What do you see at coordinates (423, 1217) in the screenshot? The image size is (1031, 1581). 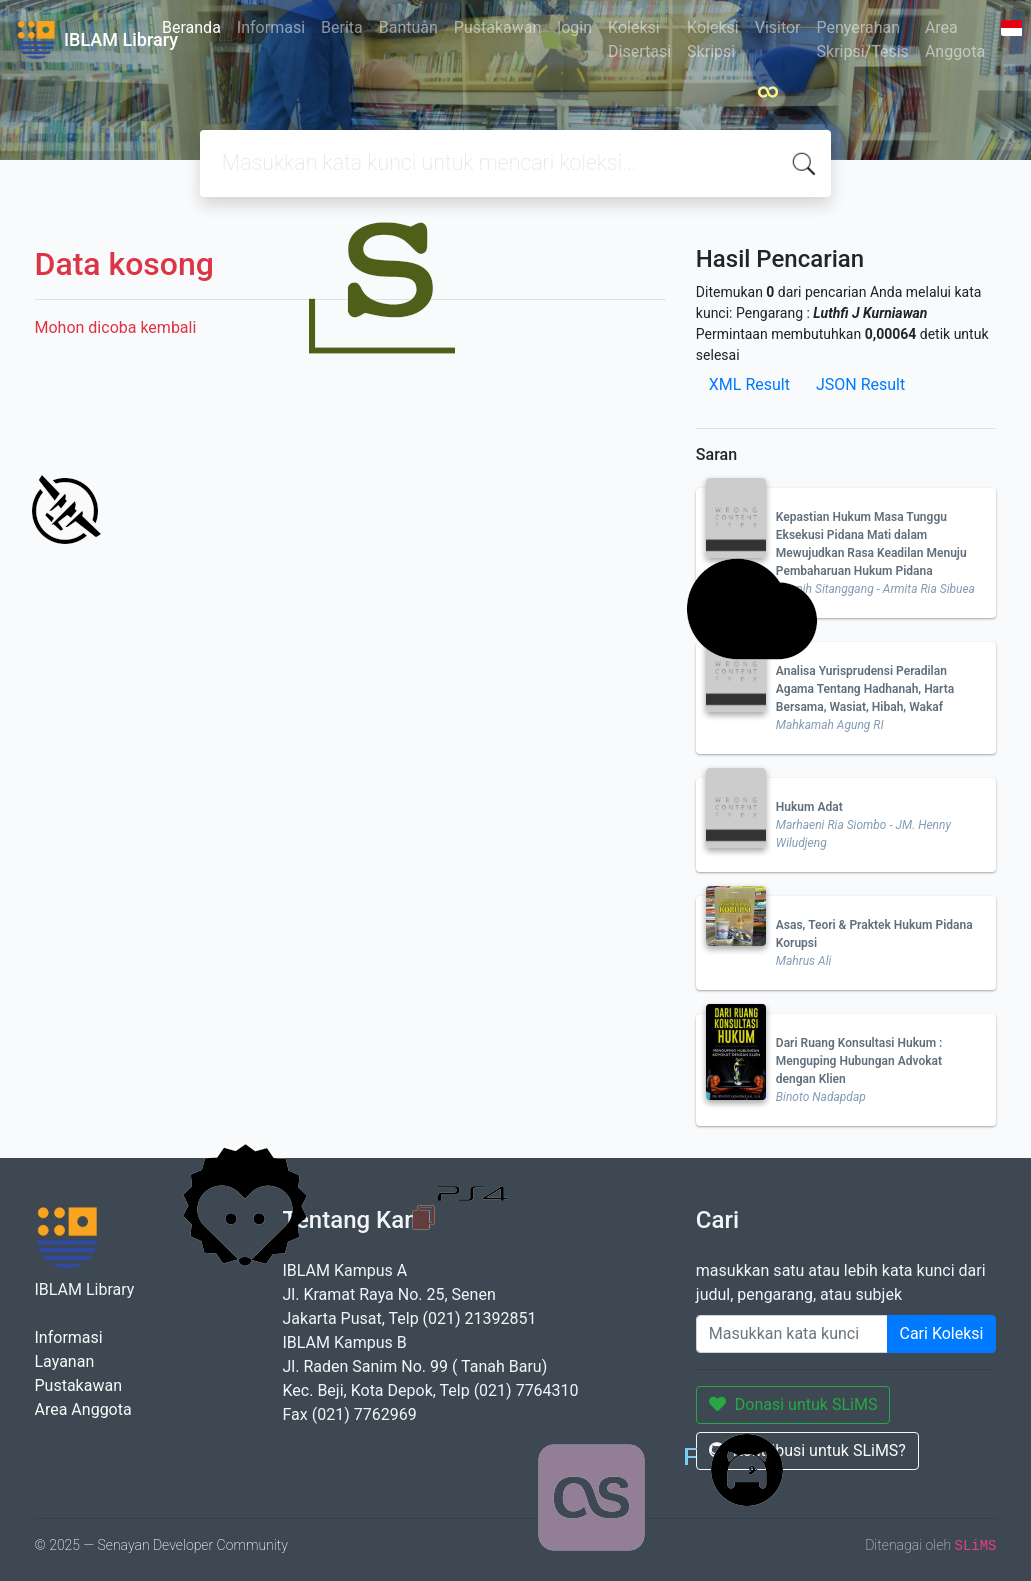 I see `copy file to clipboard` at bounding box center [423, 1217].